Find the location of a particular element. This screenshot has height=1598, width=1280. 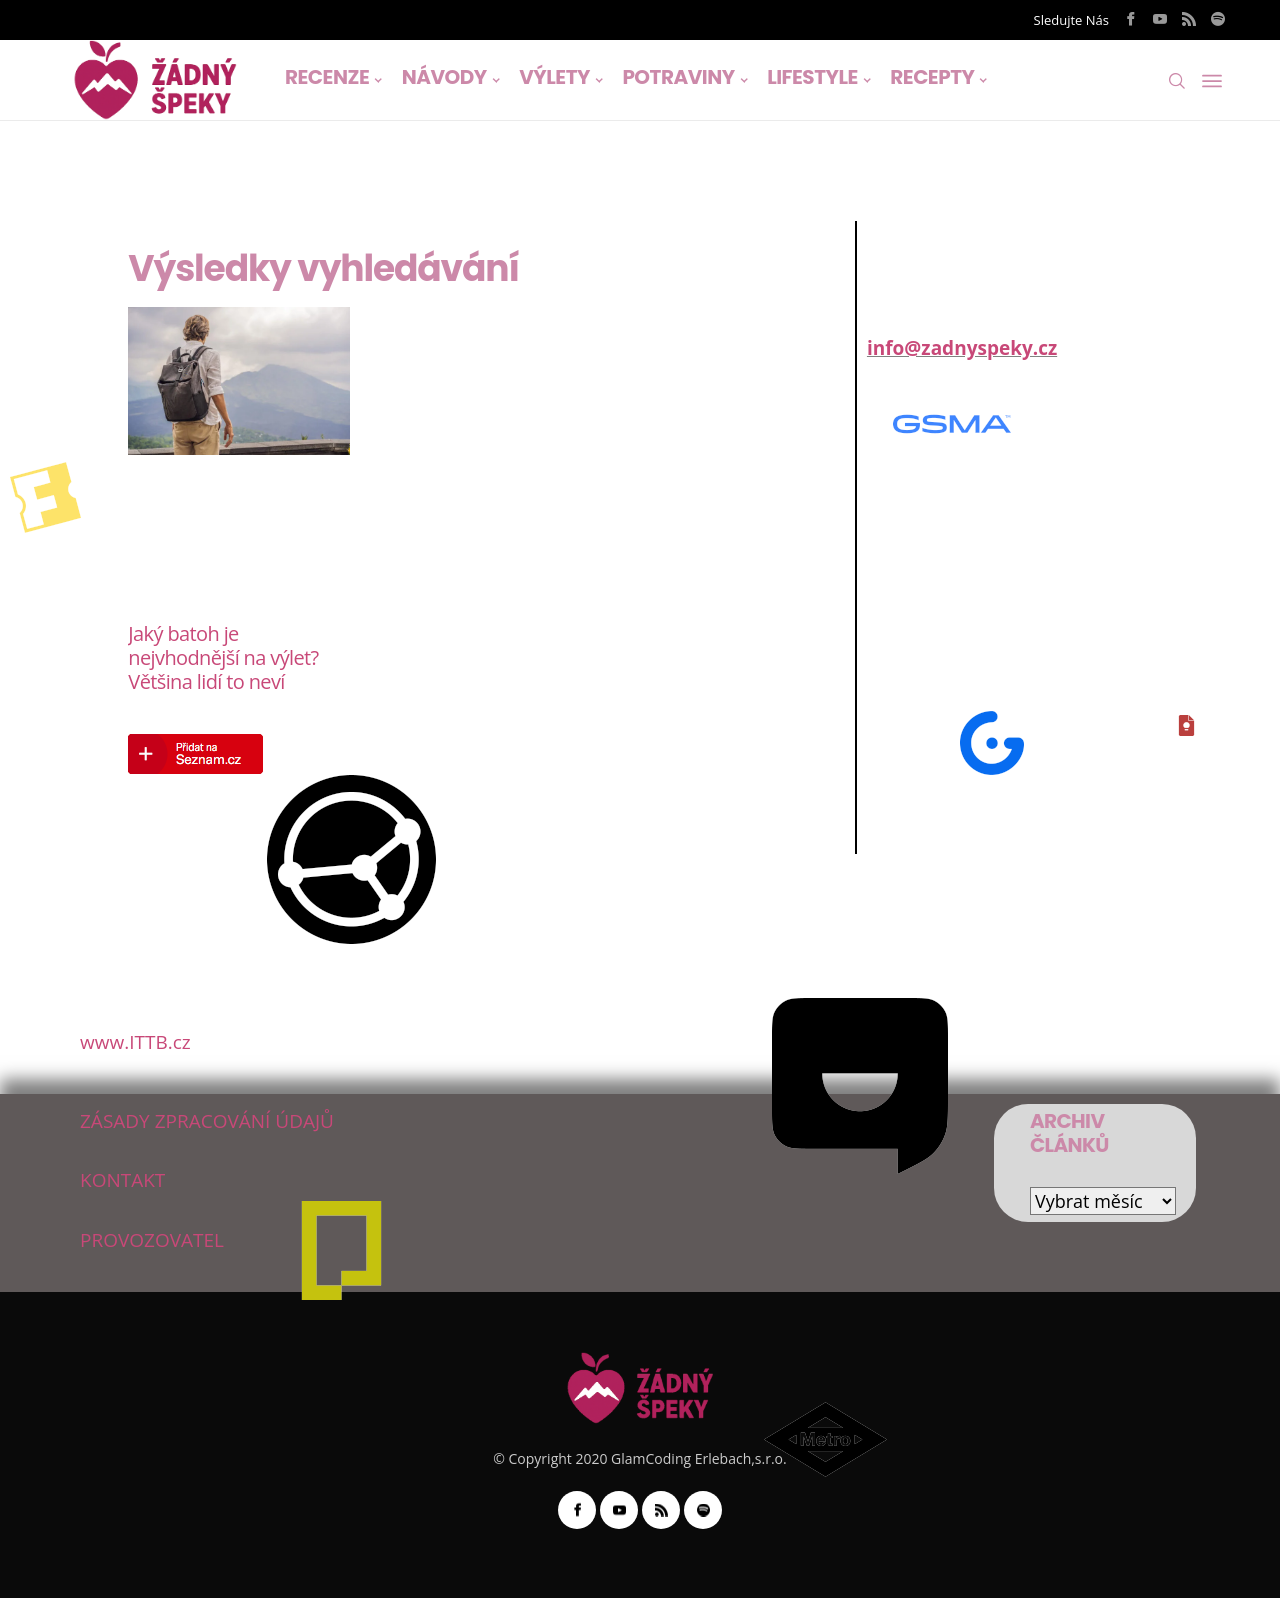

GSMA organization logo is located at coordinates (952, 424).